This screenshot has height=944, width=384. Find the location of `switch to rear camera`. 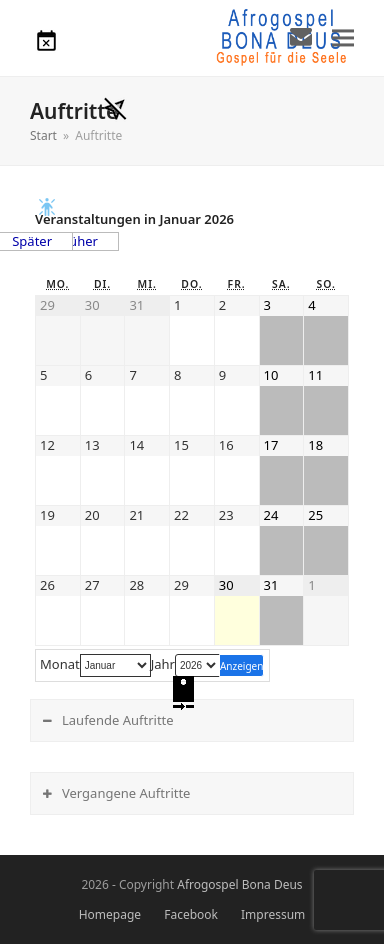

switch to rear camera is located at coordinates (183, 693).